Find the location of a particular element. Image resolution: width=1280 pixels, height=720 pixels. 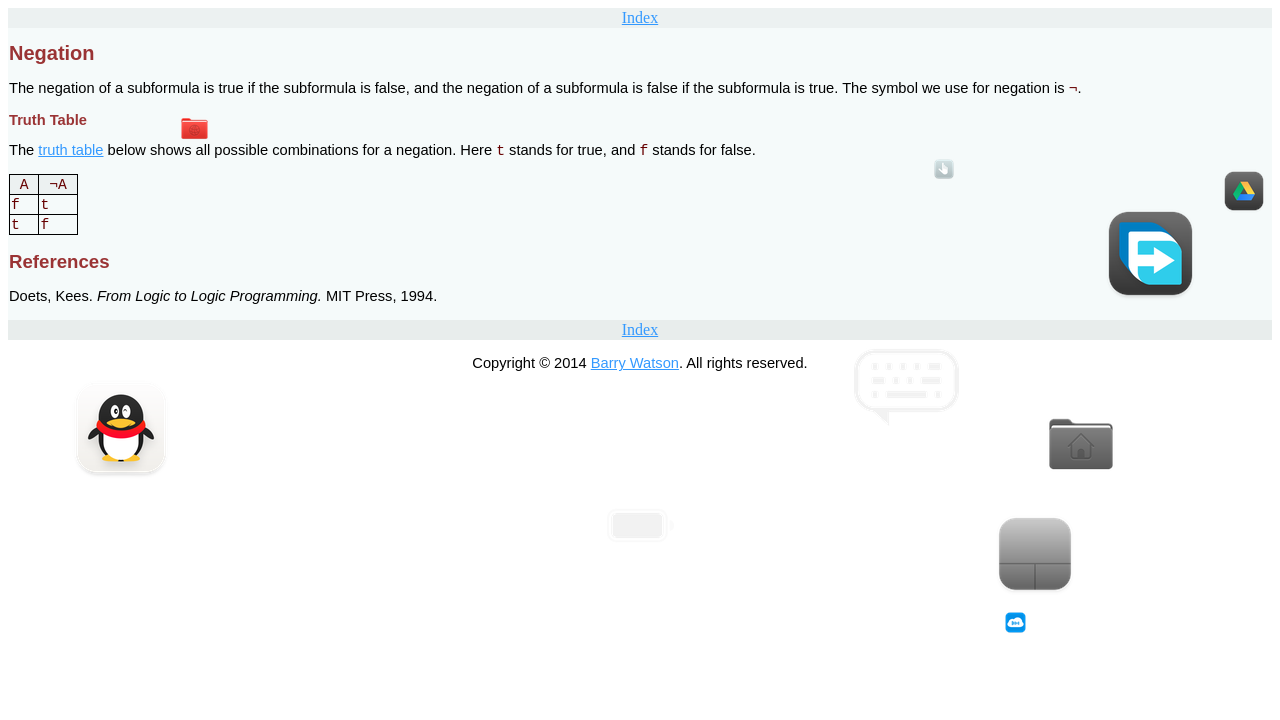

indicates battery is fully charged is located at coordinates (640, 525).